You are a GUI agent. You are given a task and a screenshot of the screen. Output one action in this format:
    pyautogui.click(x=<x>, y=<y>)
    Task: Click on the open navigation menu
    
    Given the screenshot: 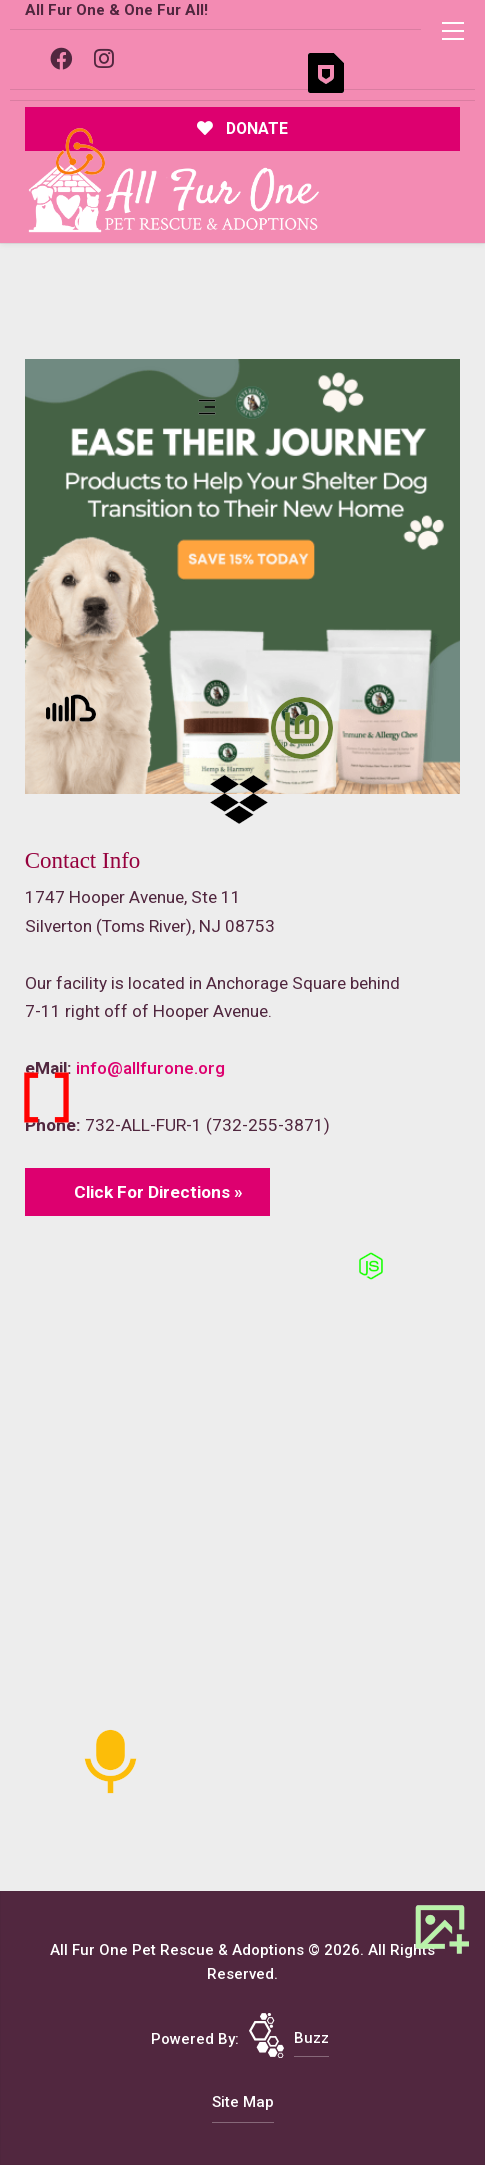 What is the action you would take?
    pyautogui.click(x=207, y=407)
    